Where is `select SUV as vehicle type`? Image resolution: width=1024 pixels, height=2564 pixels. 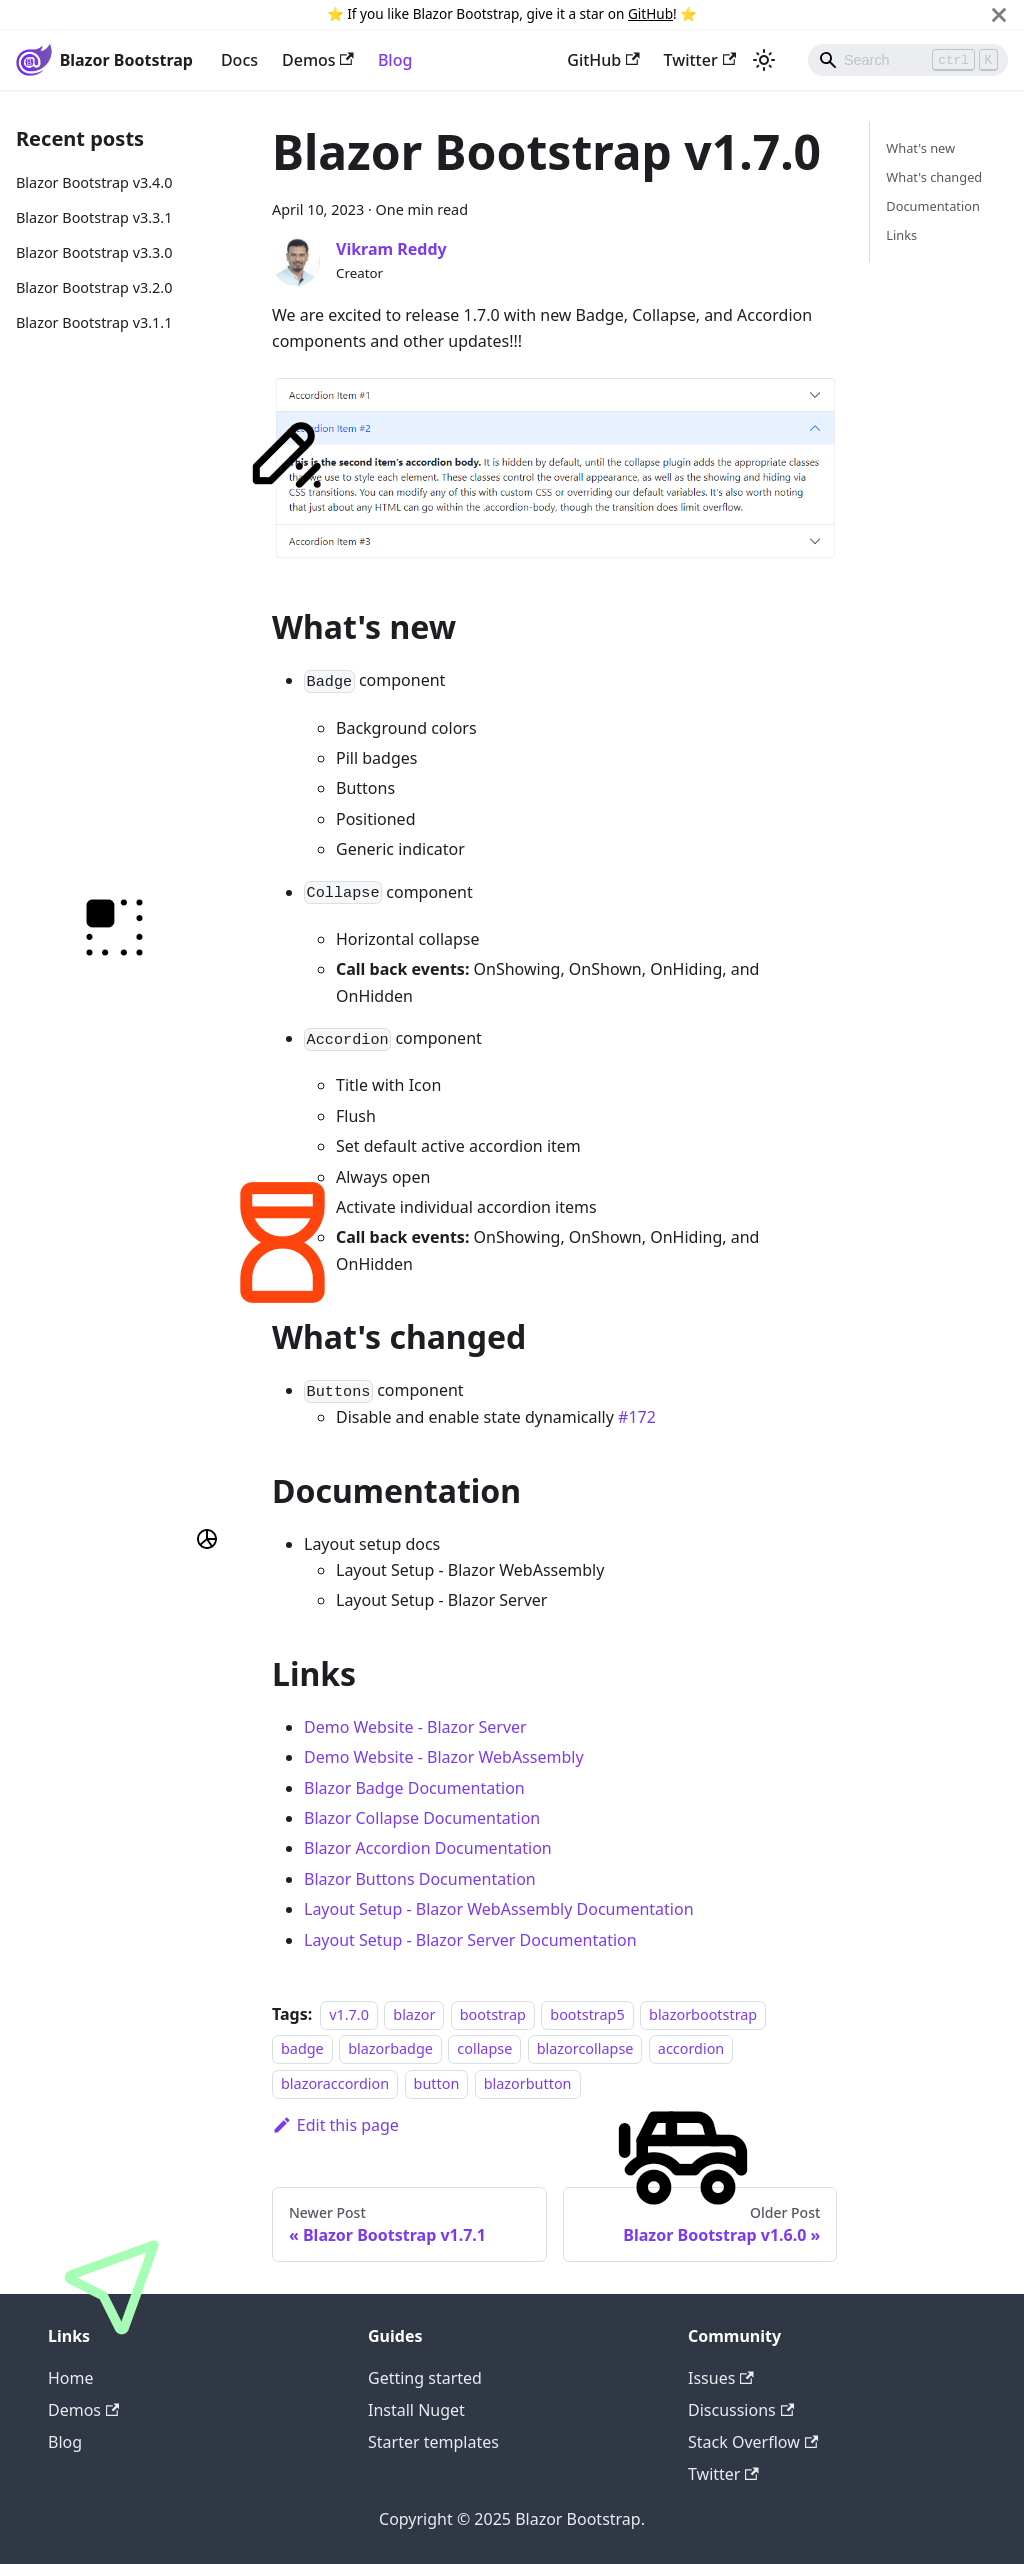 select SUV as vehicle type is located at coordinates (683, 2158).